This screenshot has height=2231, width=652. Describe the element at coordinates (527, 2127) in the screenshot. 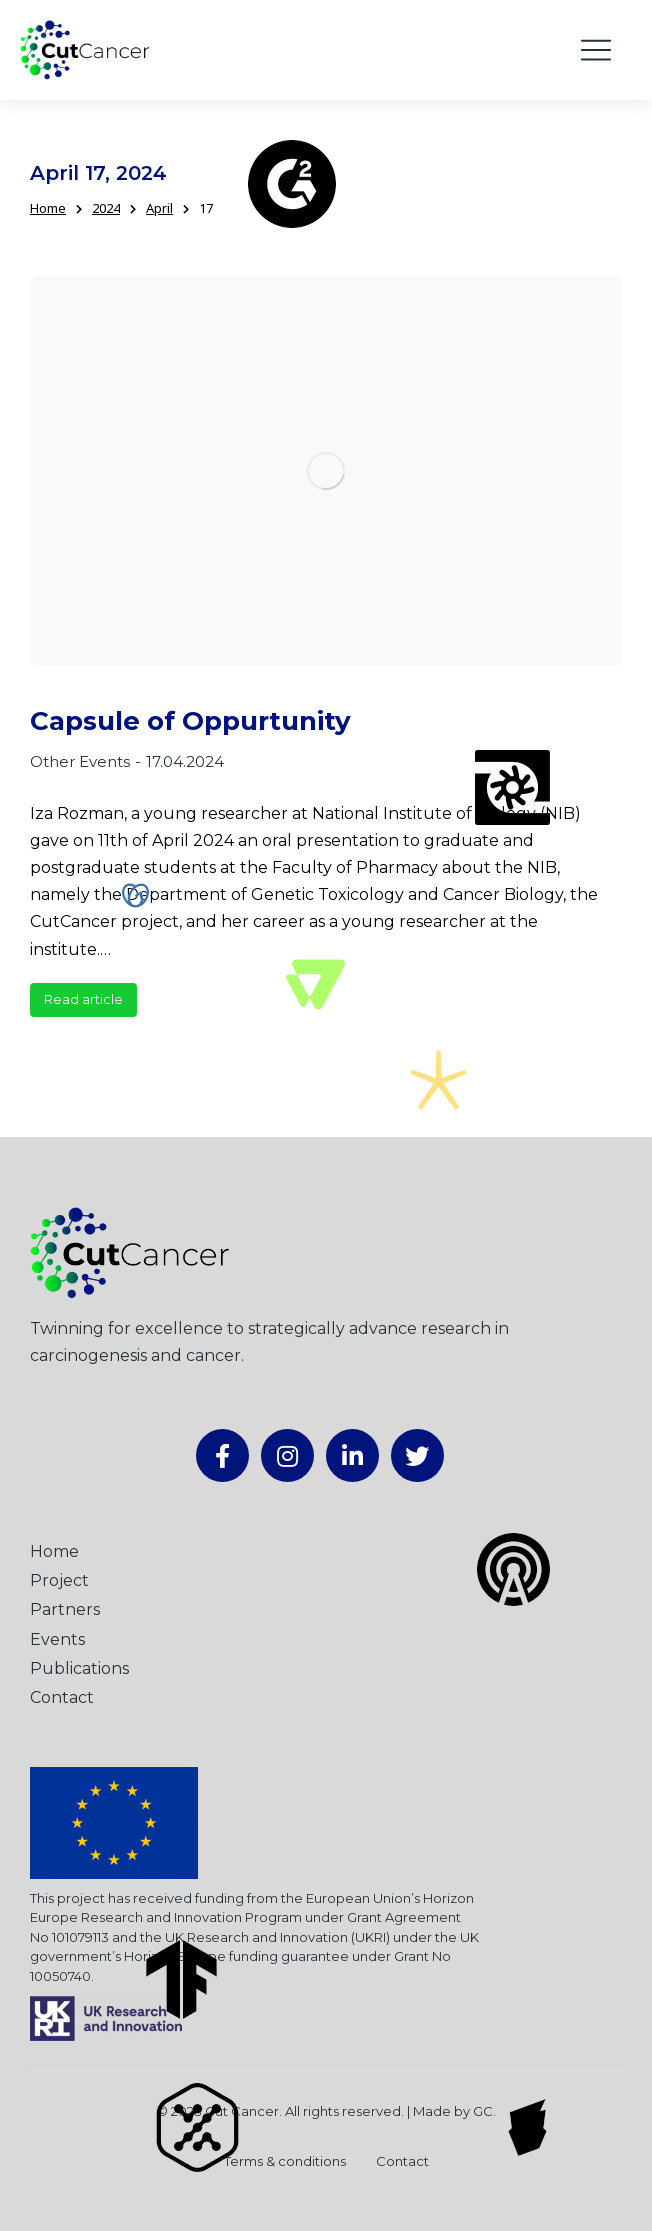

I see `visit BoardGameGeek website` at that location.